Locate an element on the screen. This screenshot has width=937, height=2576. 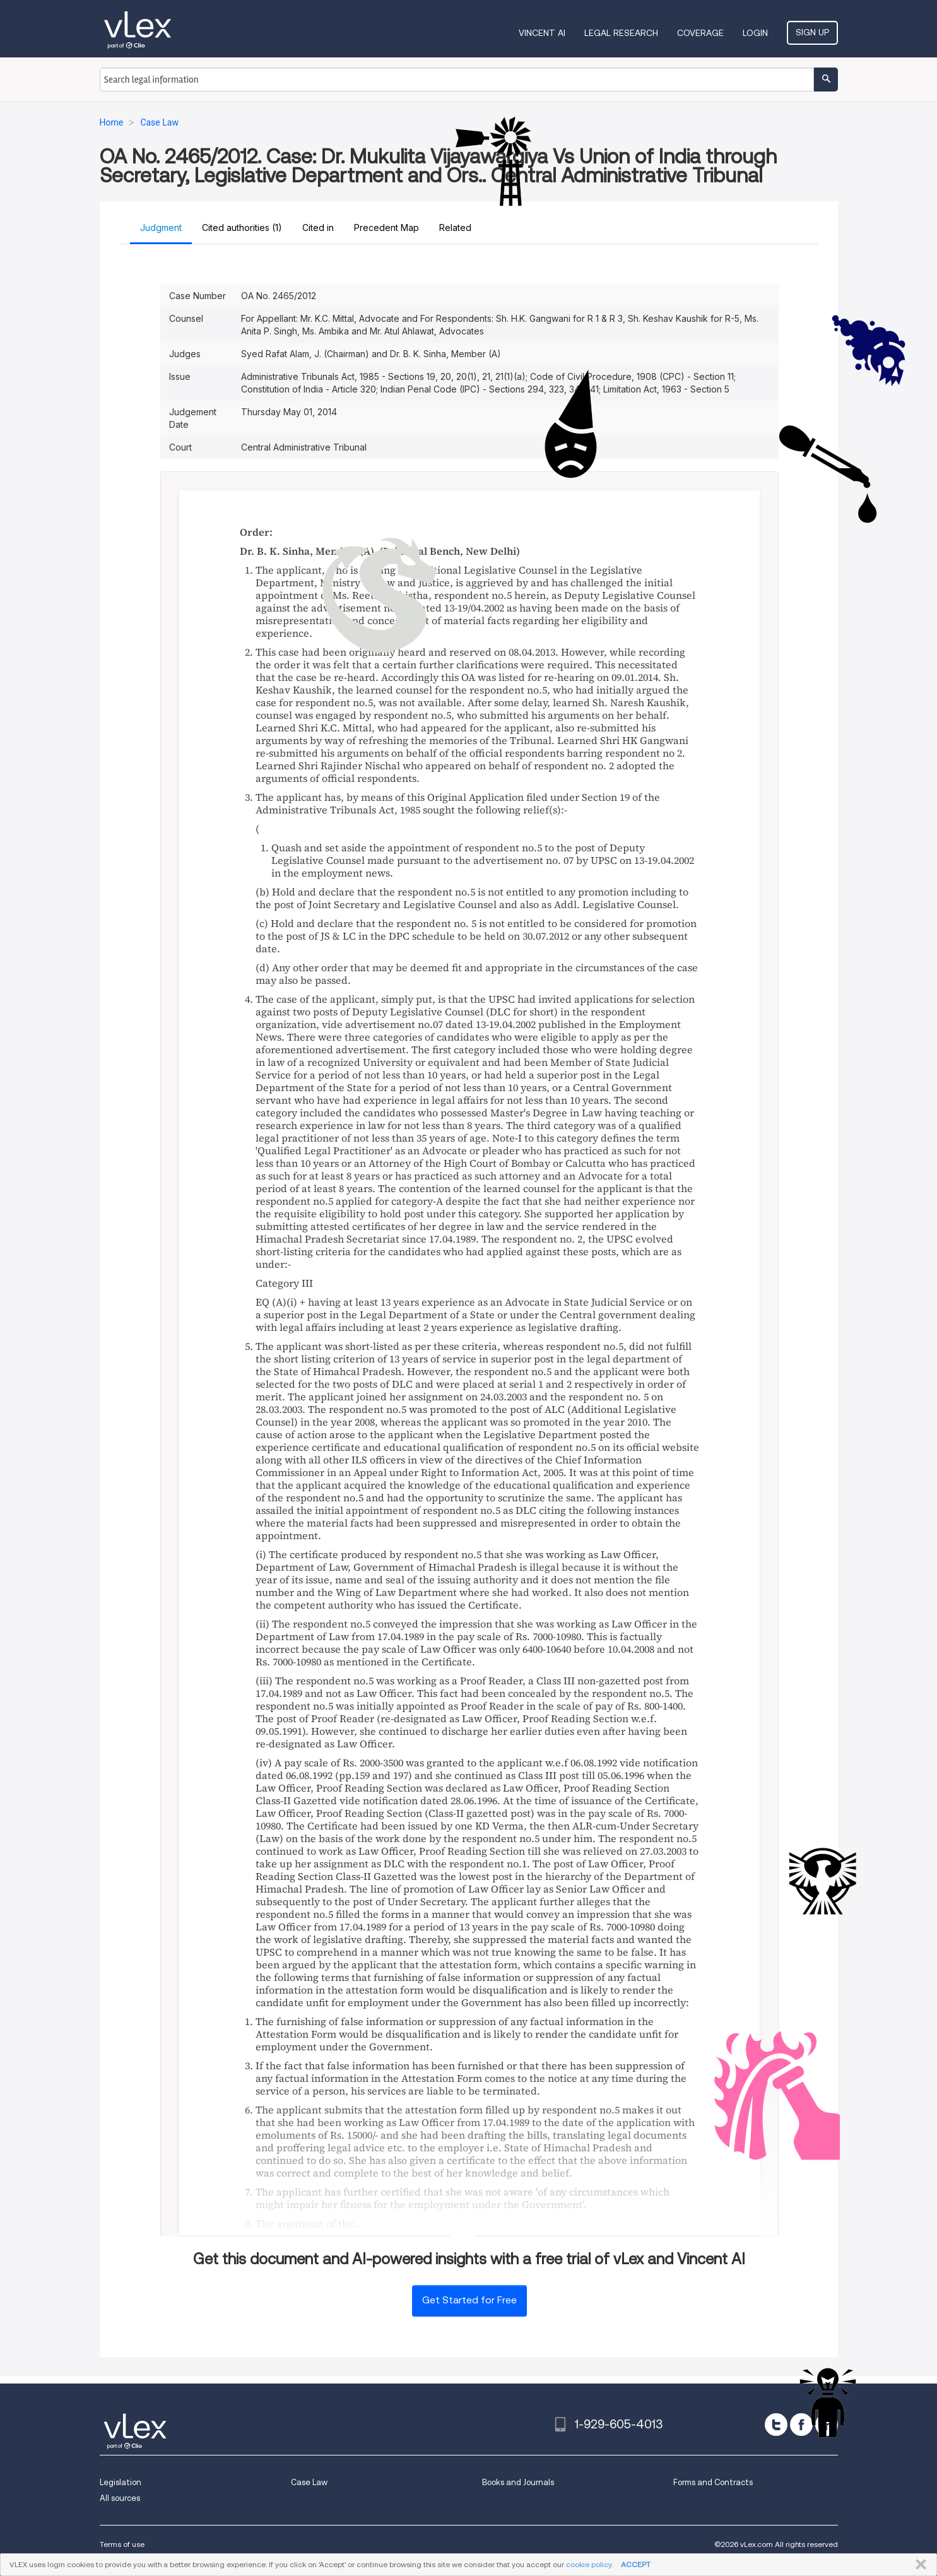
select molotov cocktail weapon or item is located at coordinates (776, 2096).